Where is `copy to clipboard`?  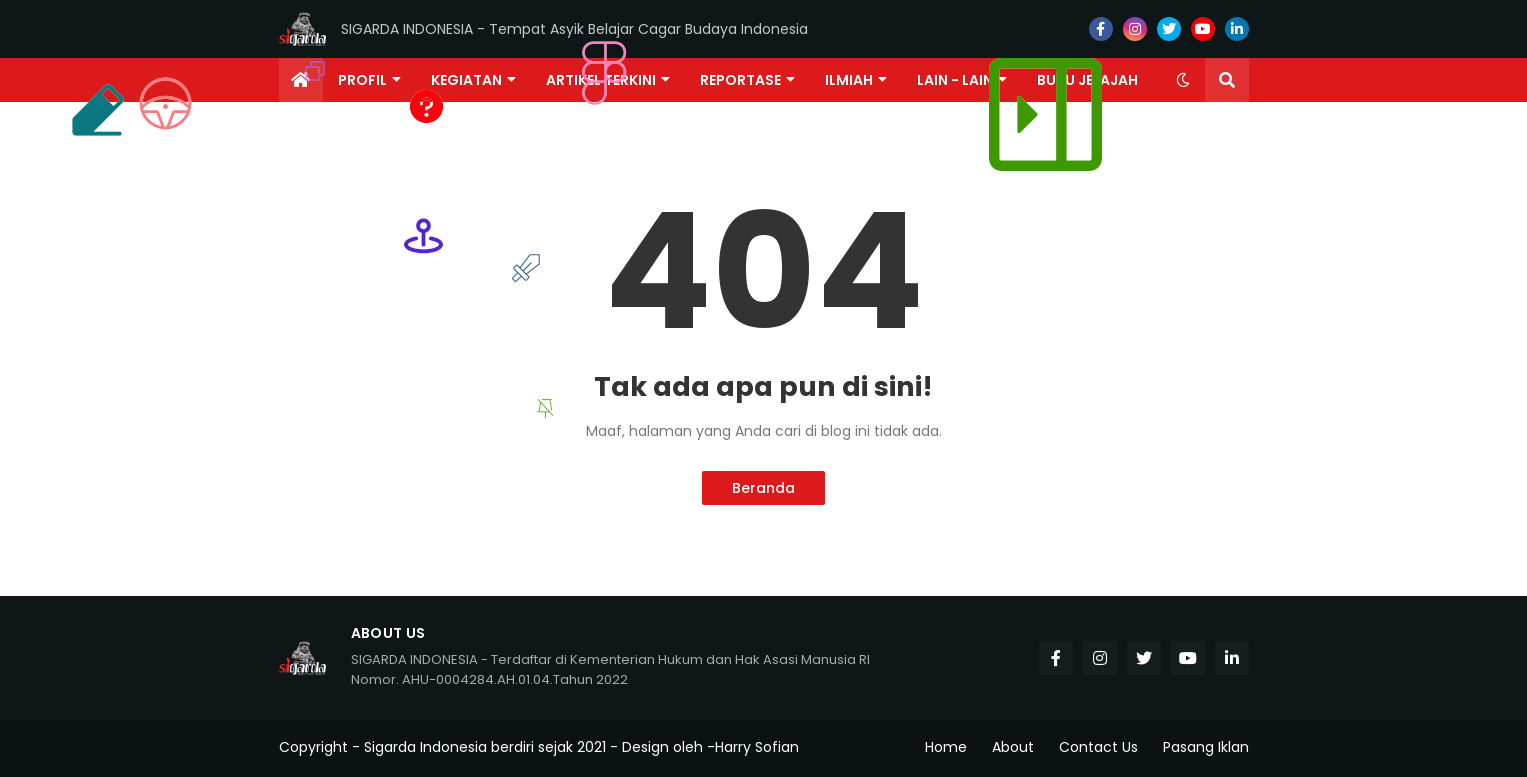
copy to clipboard is located at coordinates (315, 71).